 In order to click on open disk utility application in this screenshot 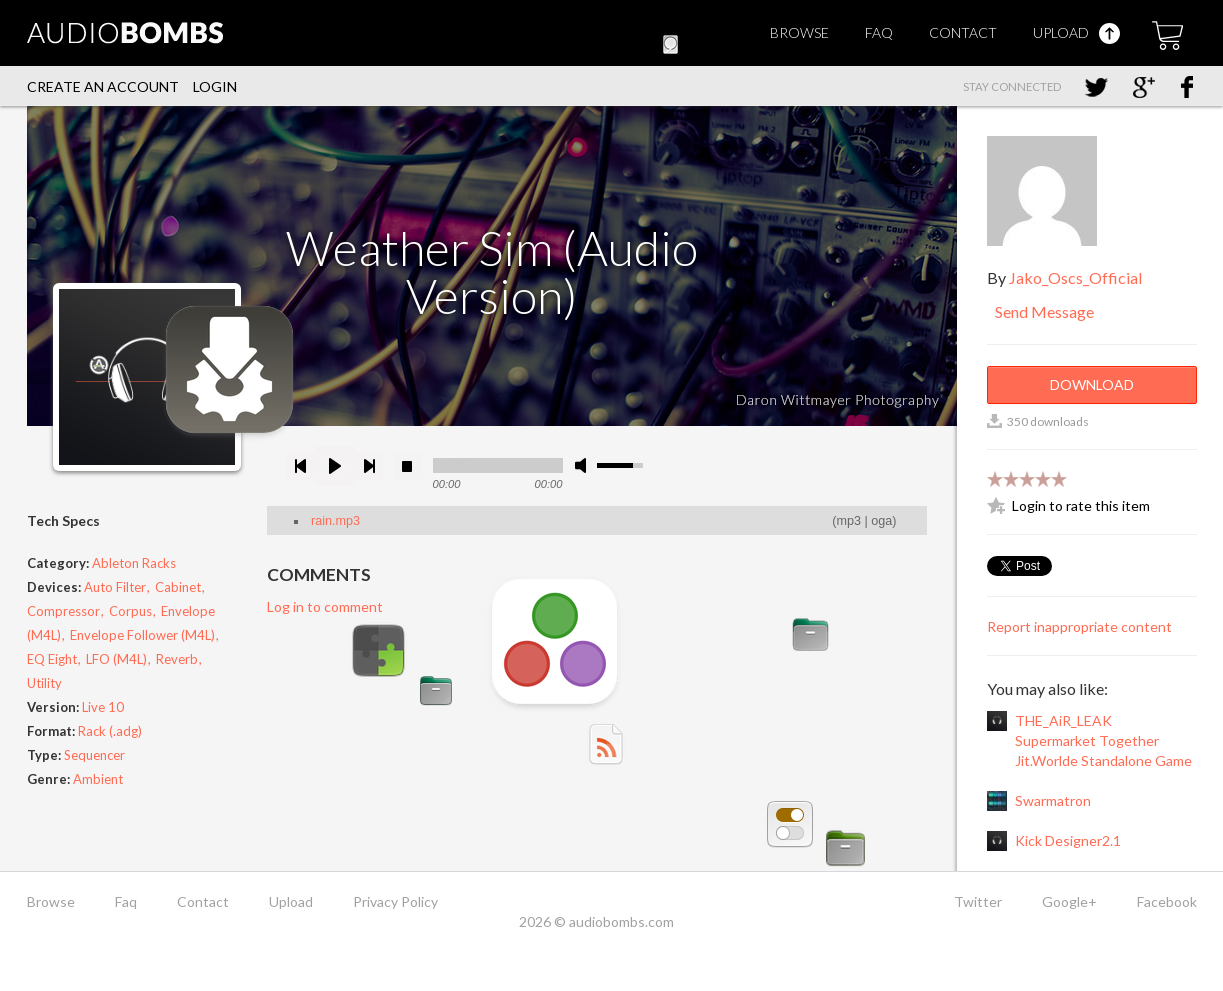, I will do `click(670, 44)`.